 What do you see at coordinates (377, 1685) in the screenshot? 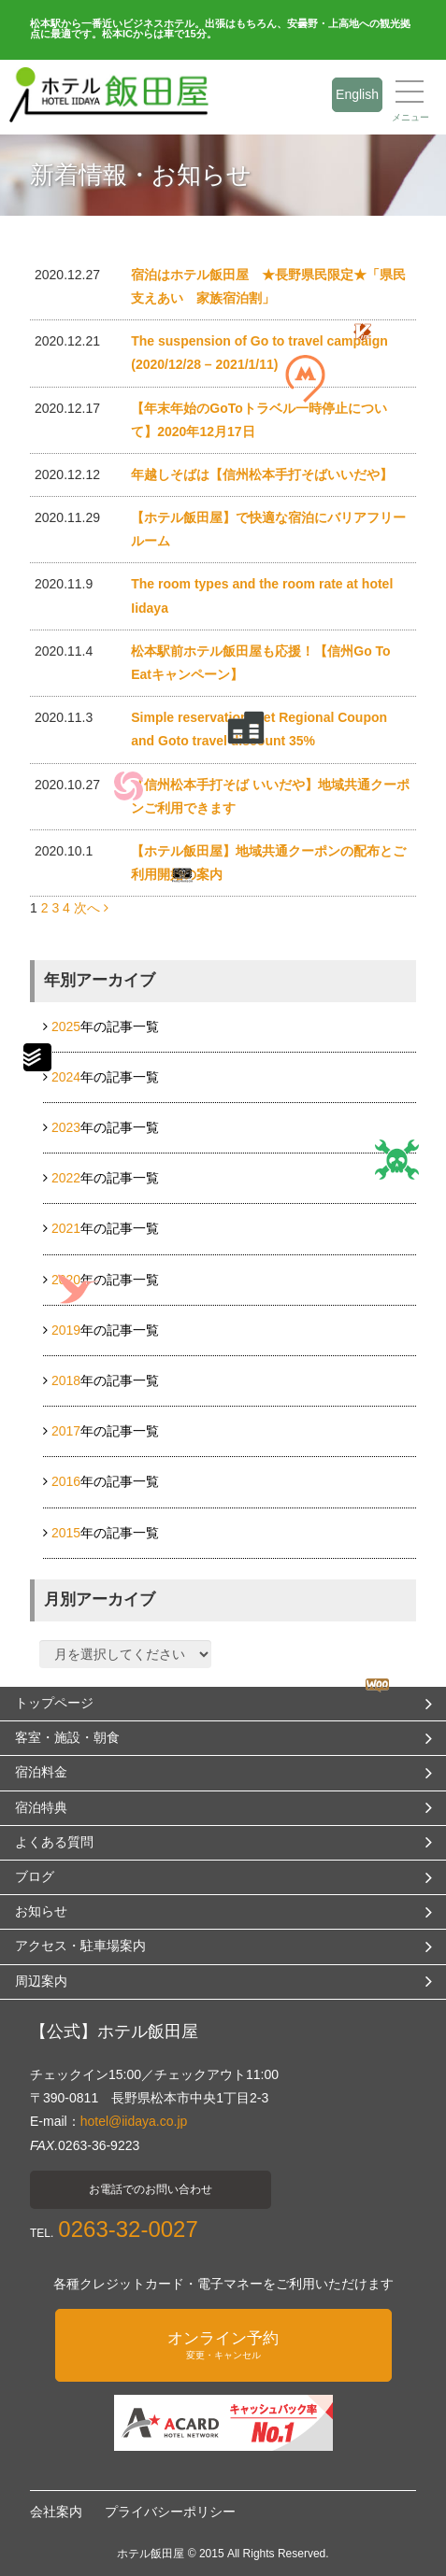
I see `WooCommerce logo - access your online store dashboard` at bounding box center [377, 1685].